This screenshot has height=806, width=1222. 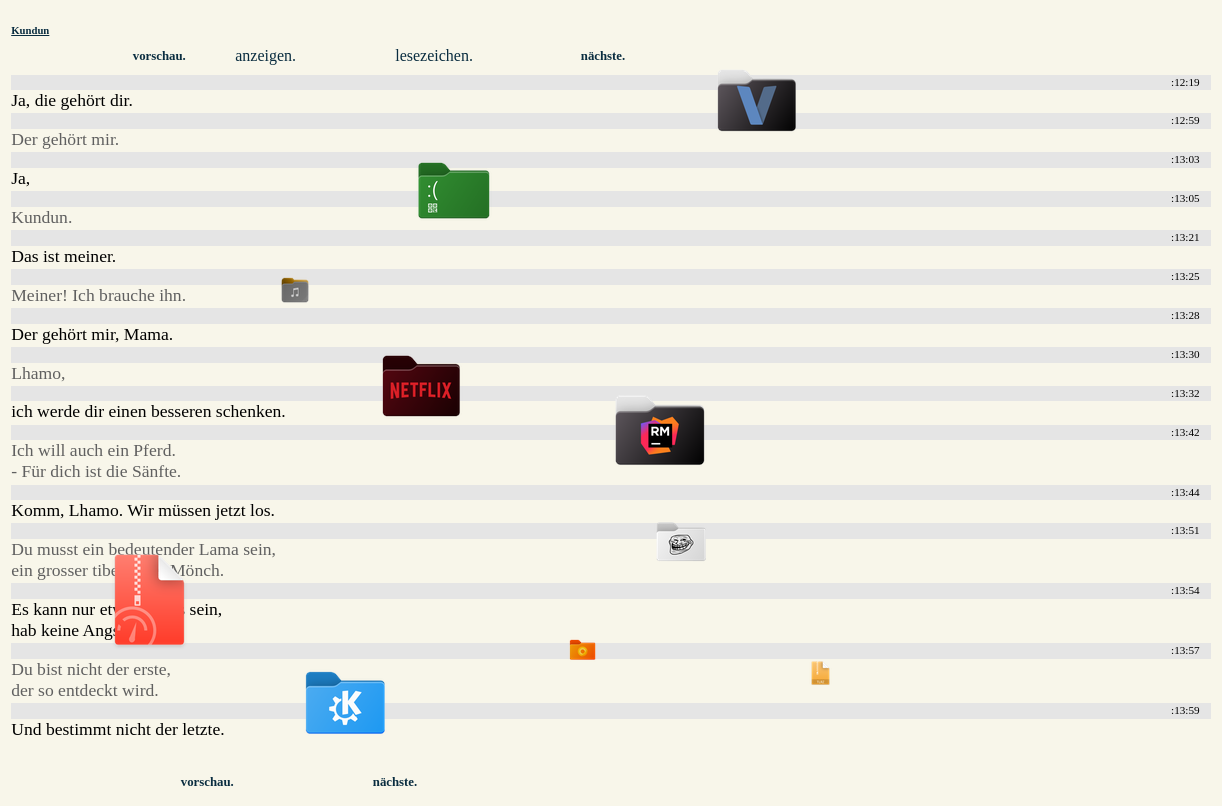 I want to click on open rubymine project folder, so click(x=659, y=432).